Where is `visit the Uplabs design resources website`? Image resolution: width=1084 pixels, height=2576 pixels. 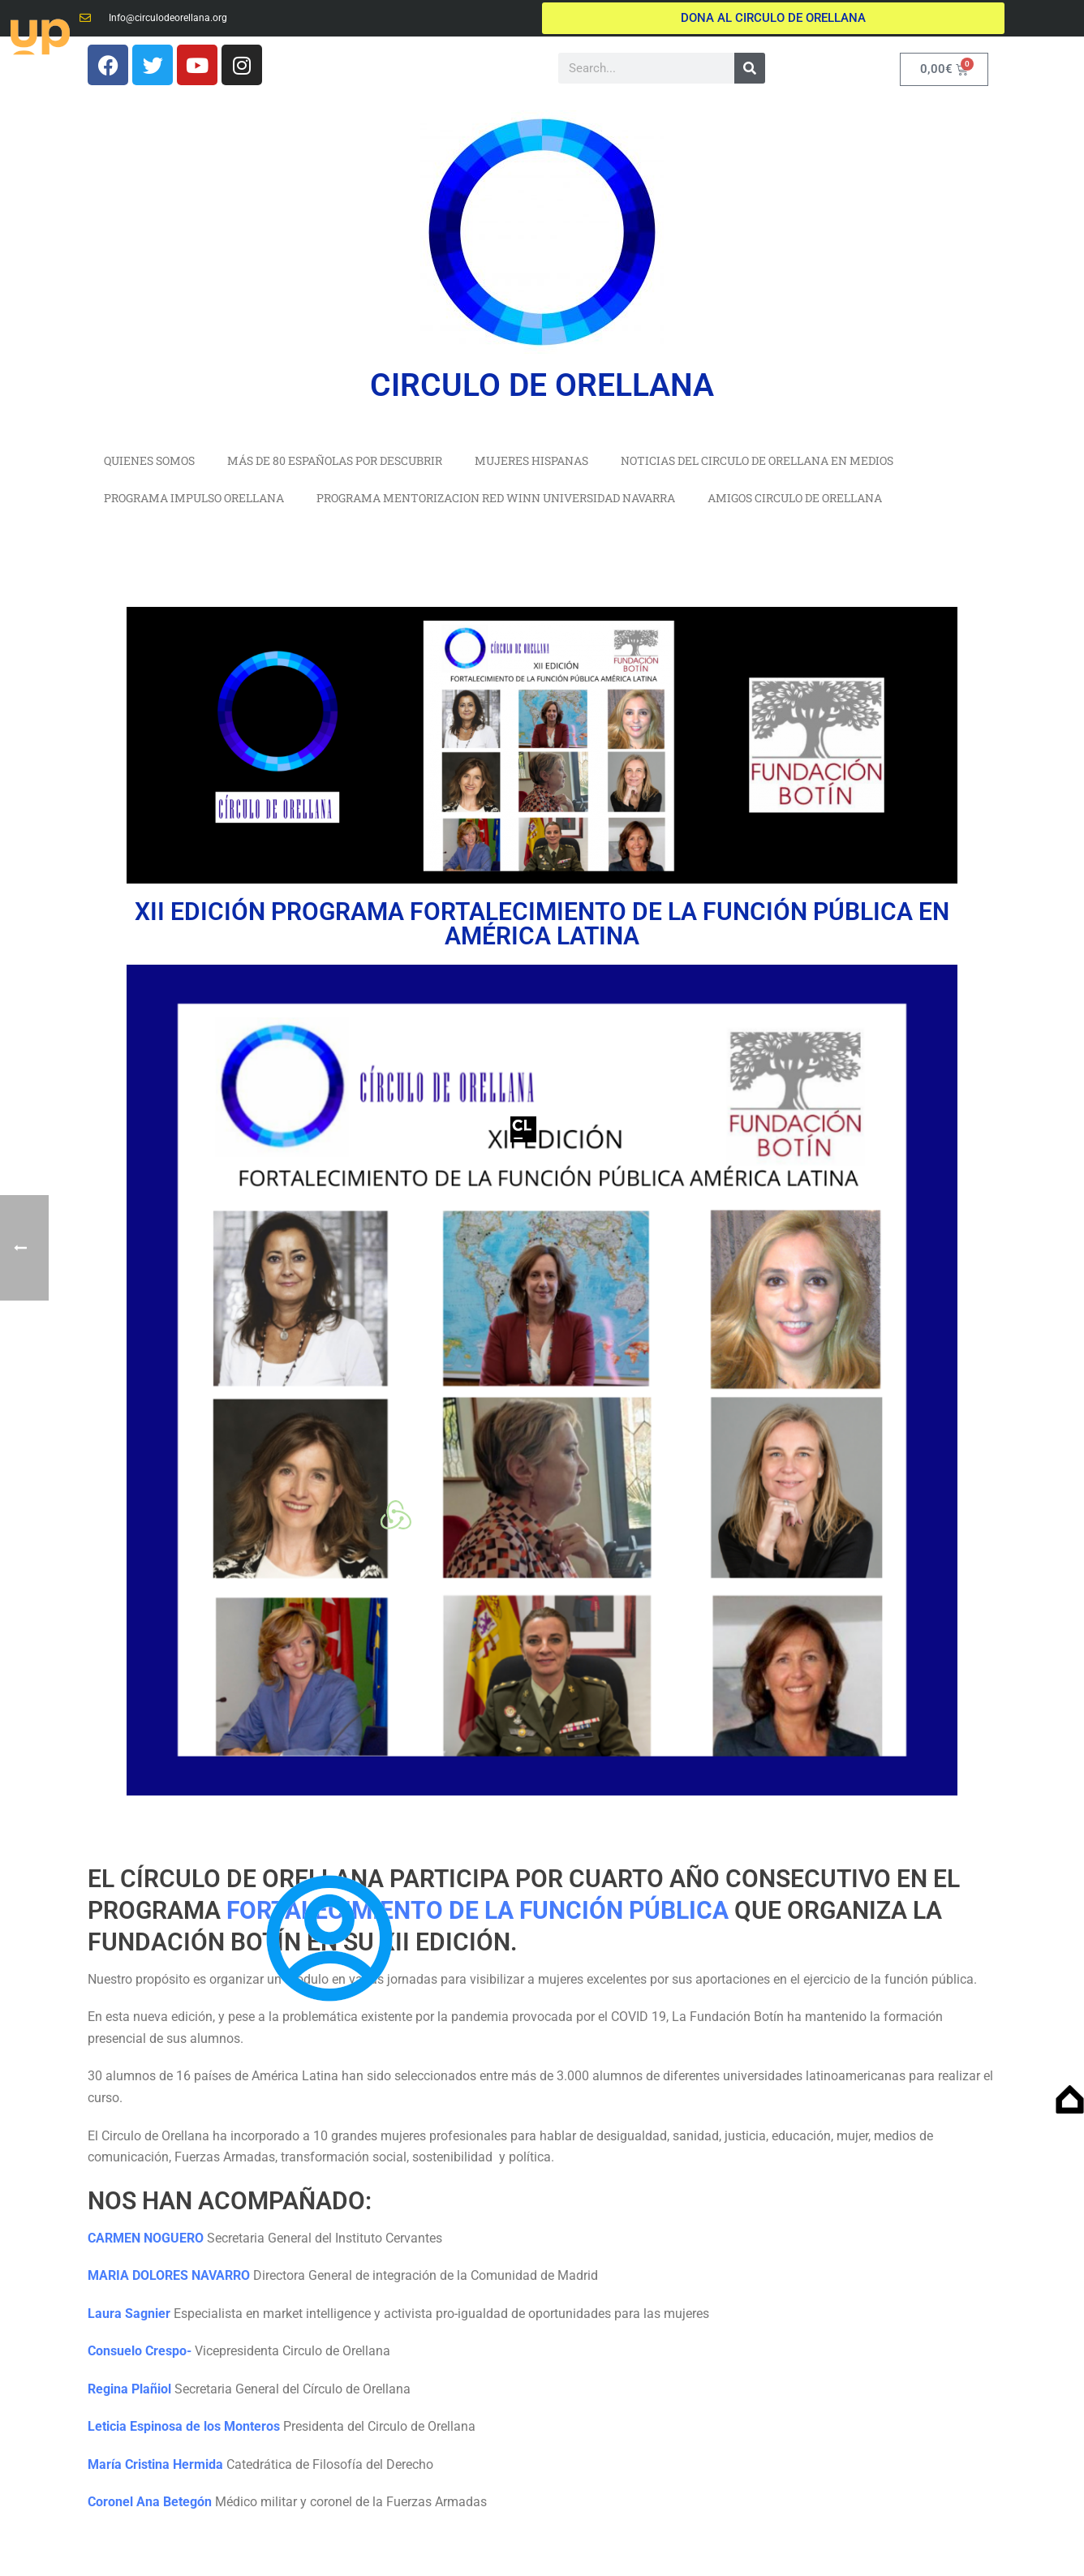
visit the Uplabs design resources website is located at coordinates (40, 37).